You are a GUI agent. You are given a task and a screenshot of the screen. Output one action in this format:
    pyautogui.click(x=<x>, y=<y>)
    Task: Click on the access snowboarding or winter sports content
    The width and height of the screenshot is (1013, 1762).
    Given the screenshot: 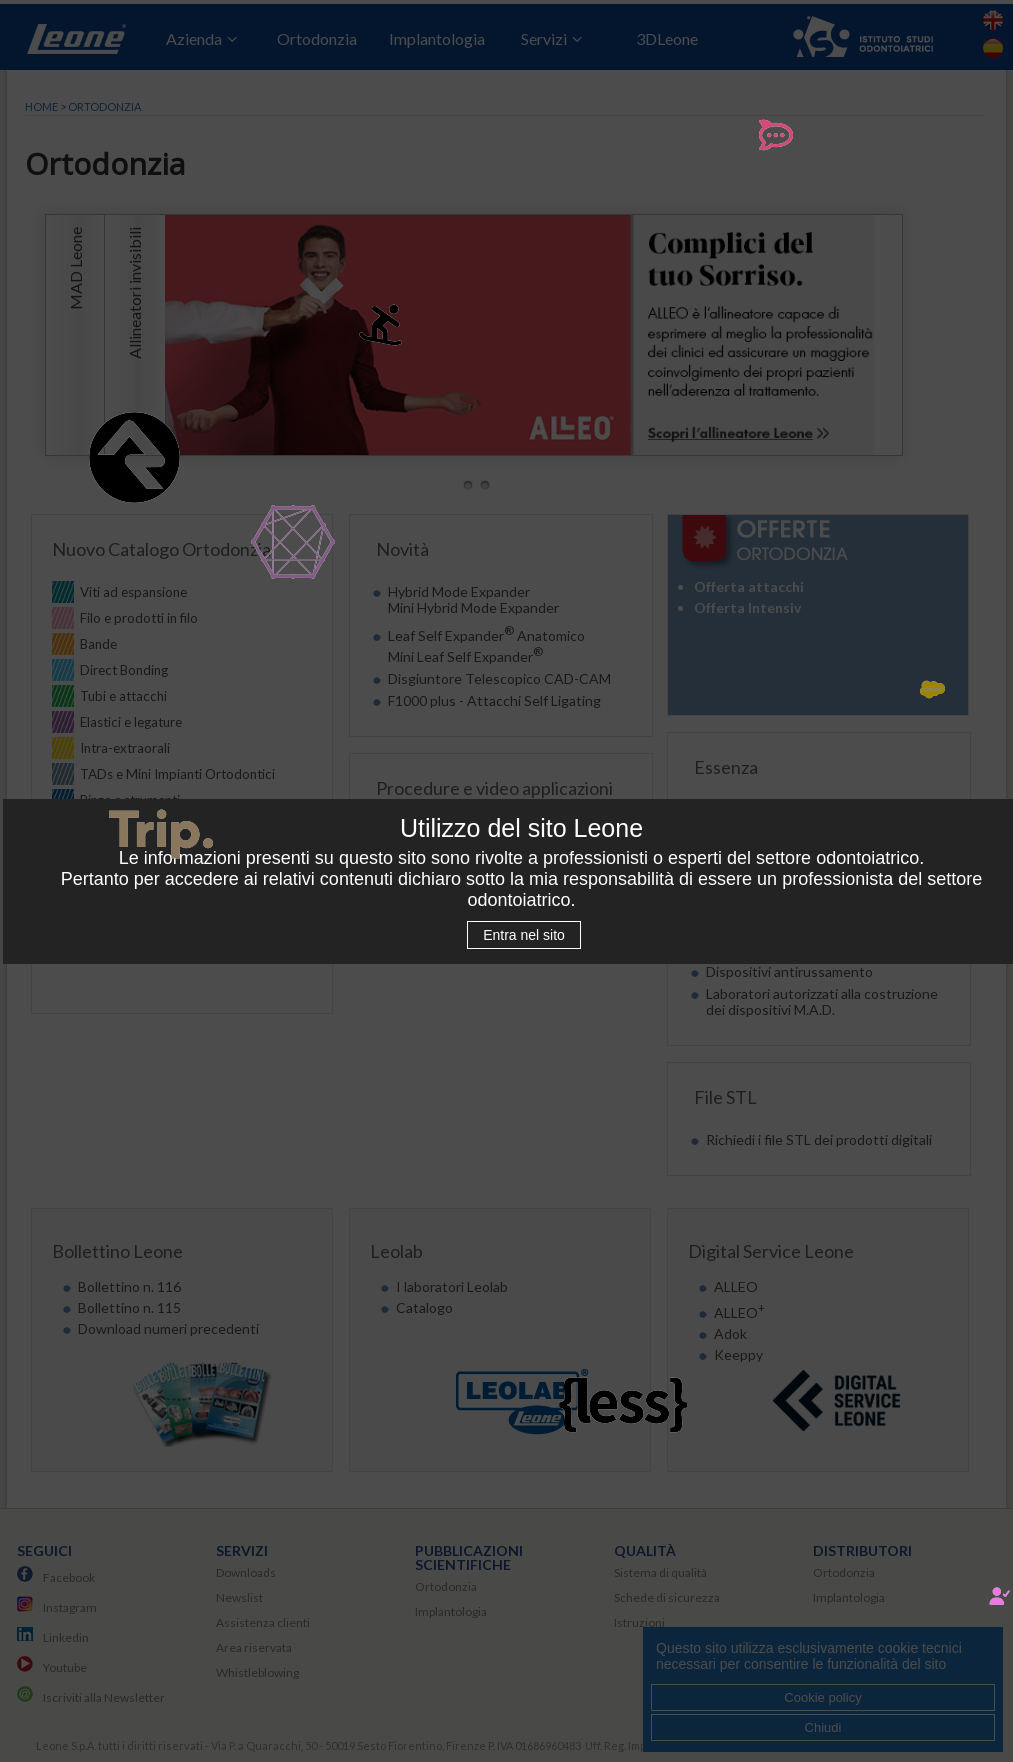 What is the action you would take?
    pyautogui.click(x=382, y=324)
    